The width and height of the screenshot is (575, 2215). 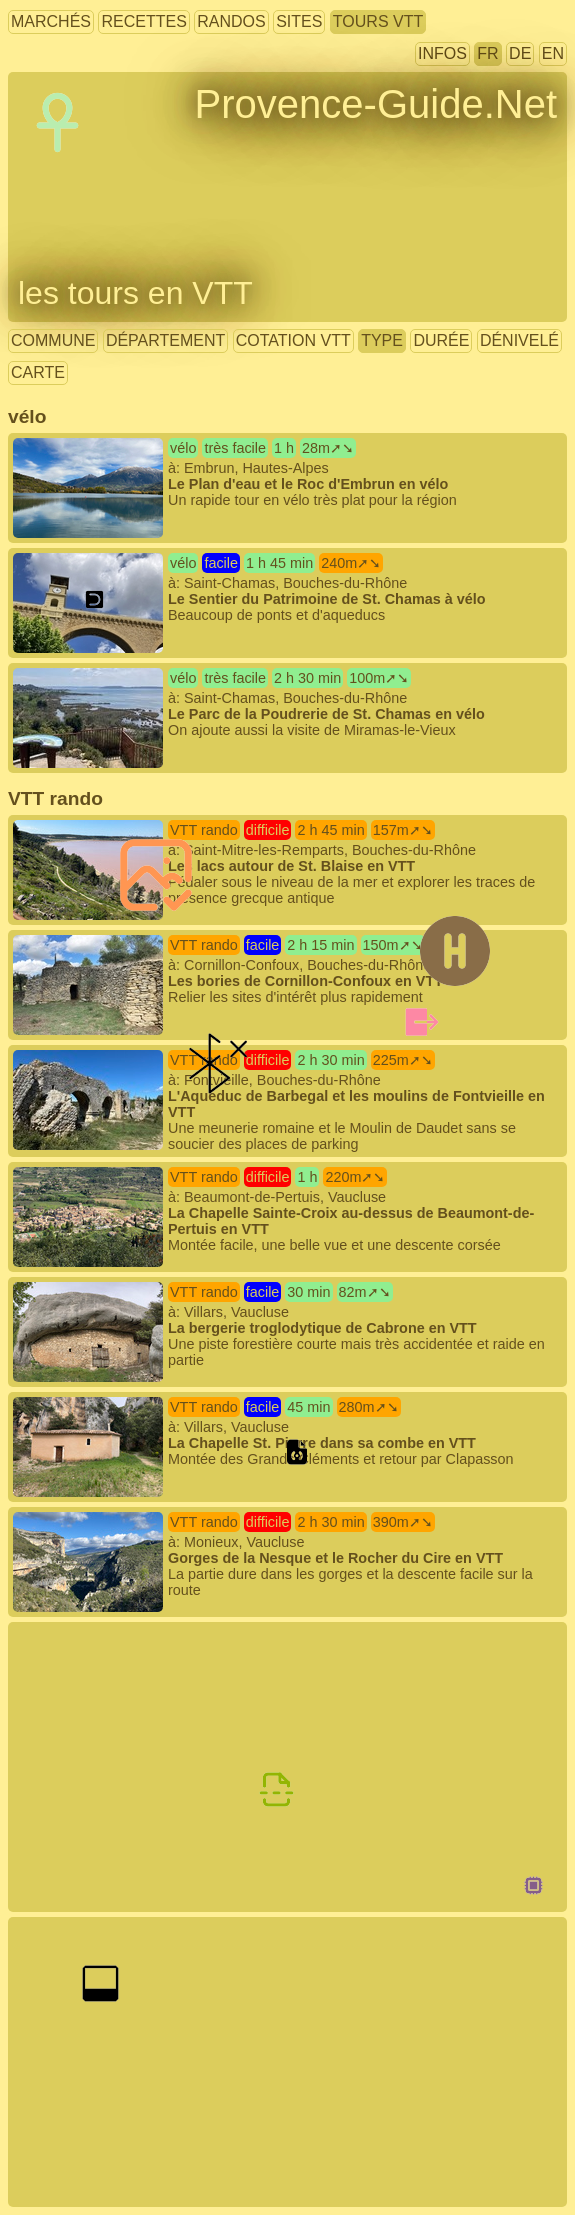 What do you see at coordinates (455, 951) in the screenshot?
I see `find nearby hospitals or medical facilities` at bounding box center [455, 951].